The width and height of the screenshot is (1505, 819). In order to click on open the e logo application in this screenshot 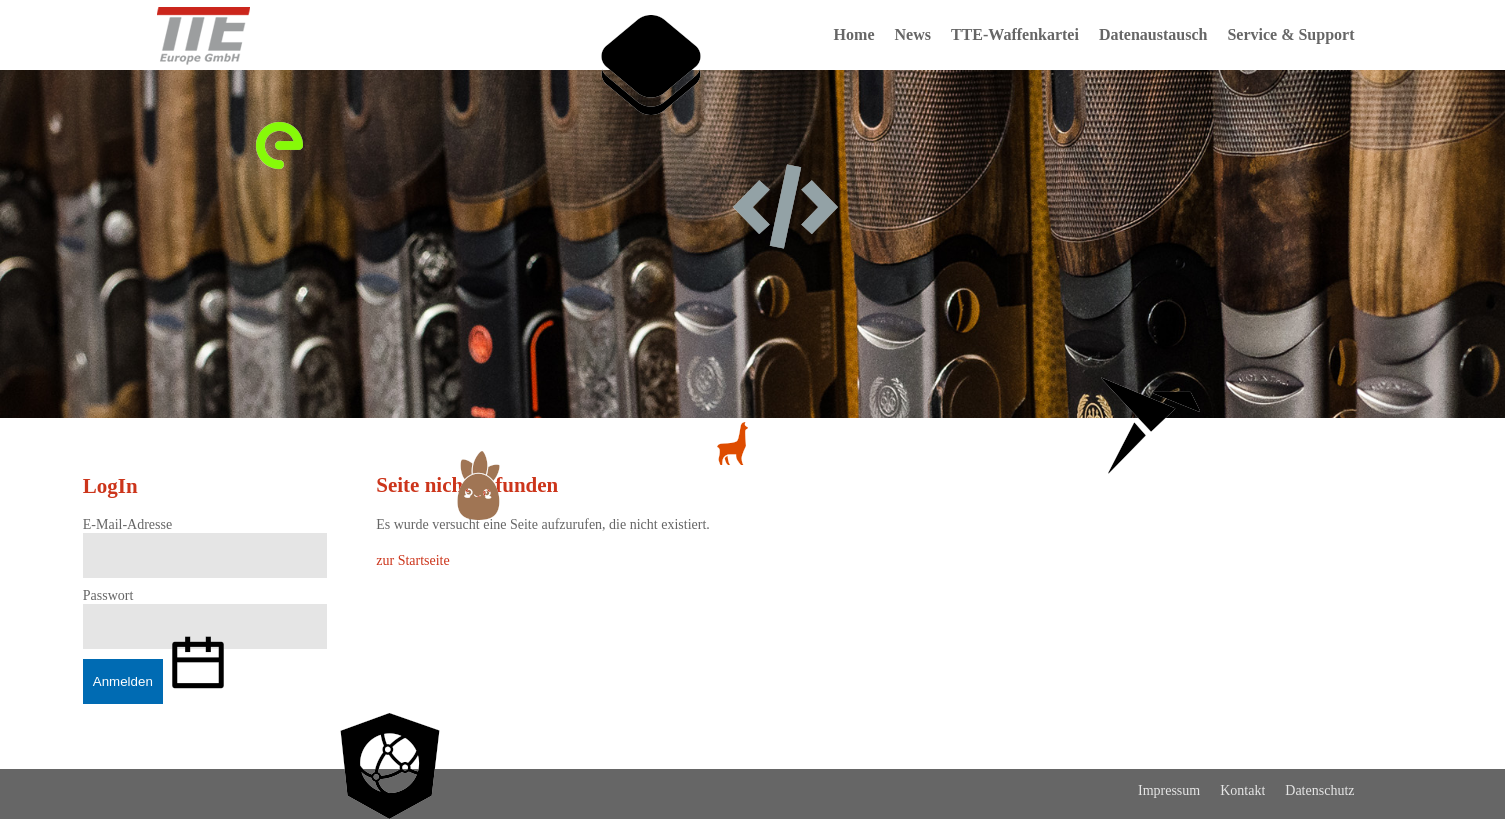, I will do `click(279, 145)`.